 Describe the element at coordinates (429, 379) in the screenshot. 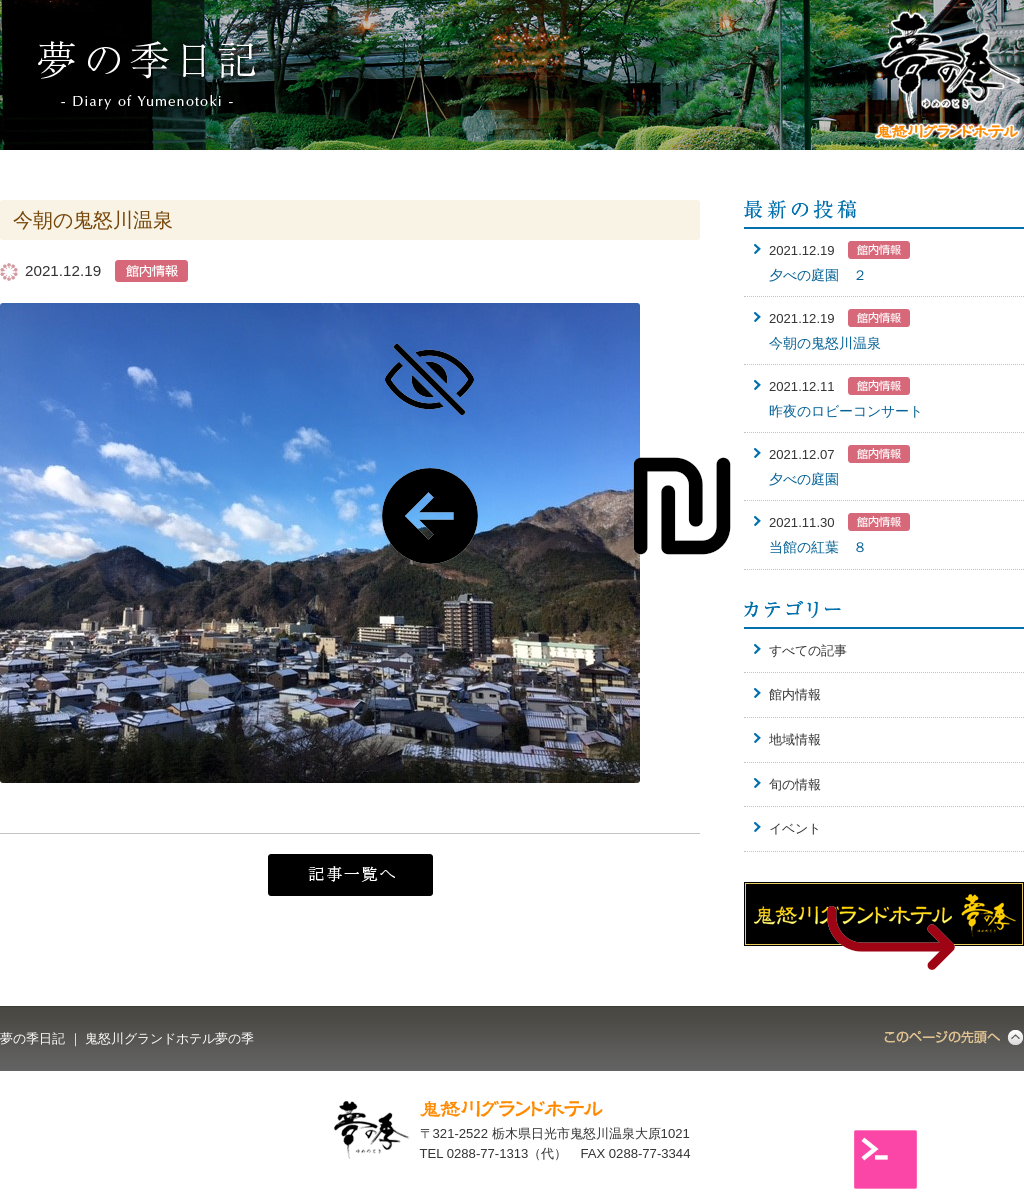

I see `hide password or sensitive content` at that location.